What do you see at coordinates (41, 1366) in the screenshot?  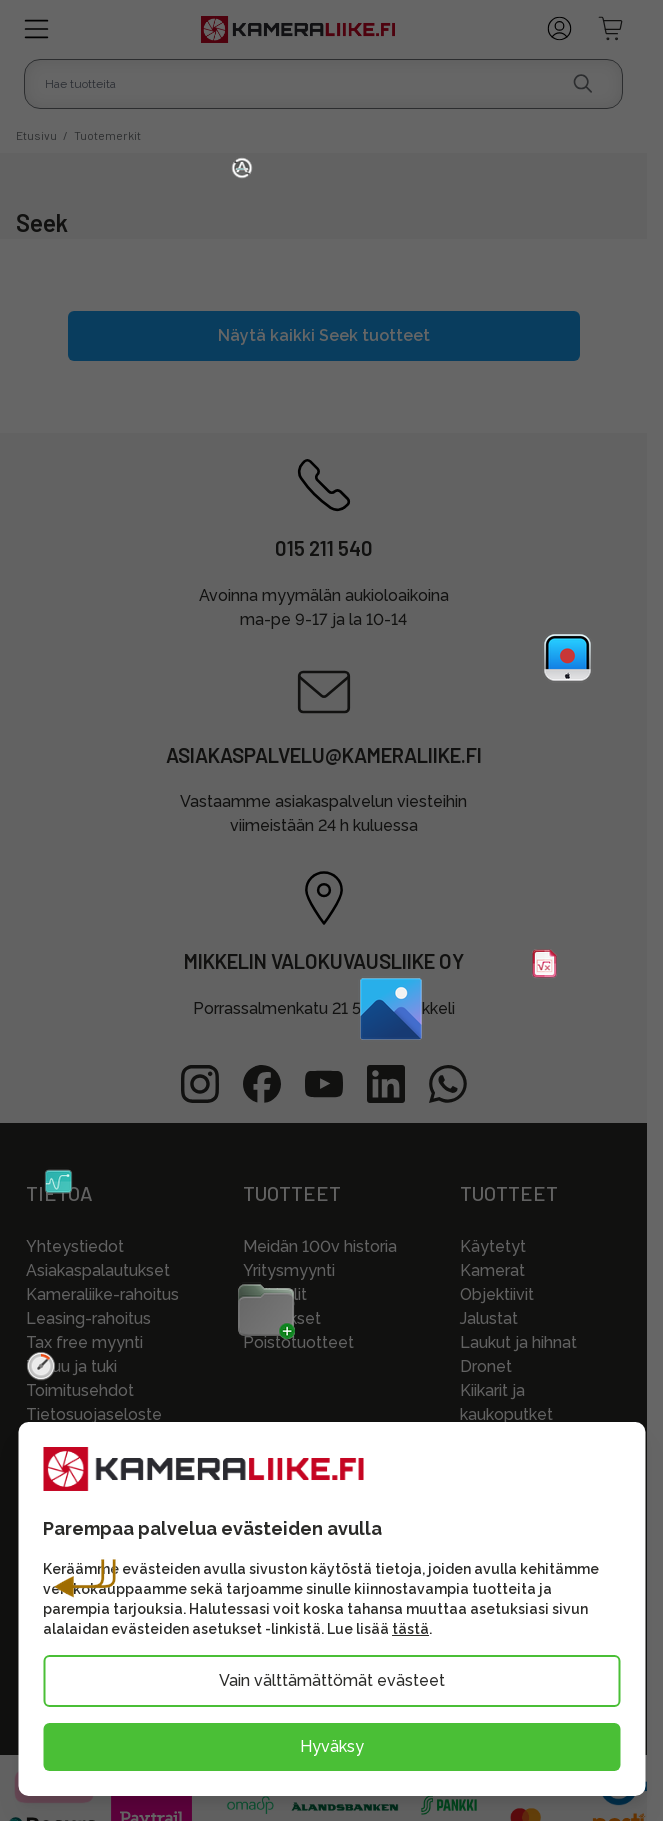 I see `launch sysprof system profiler` at bounding box center [41, 1366].